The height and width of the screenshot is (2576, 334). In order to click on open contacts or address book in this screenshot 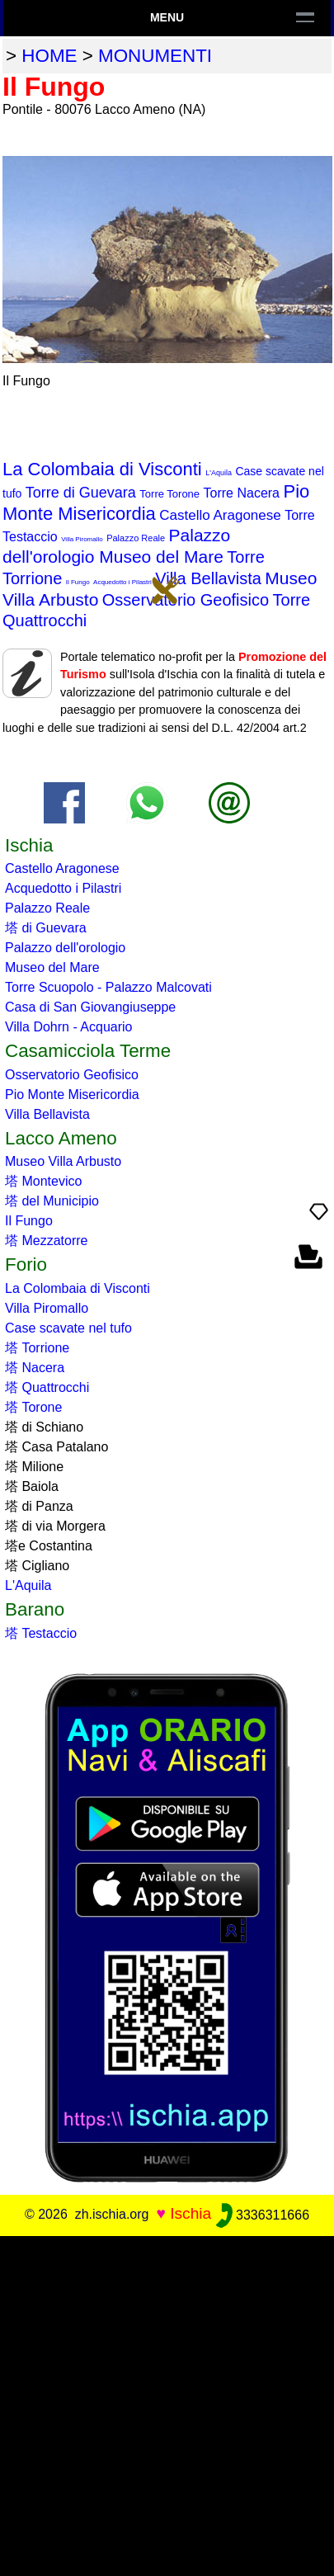, I will do `click(233, 1930)`.